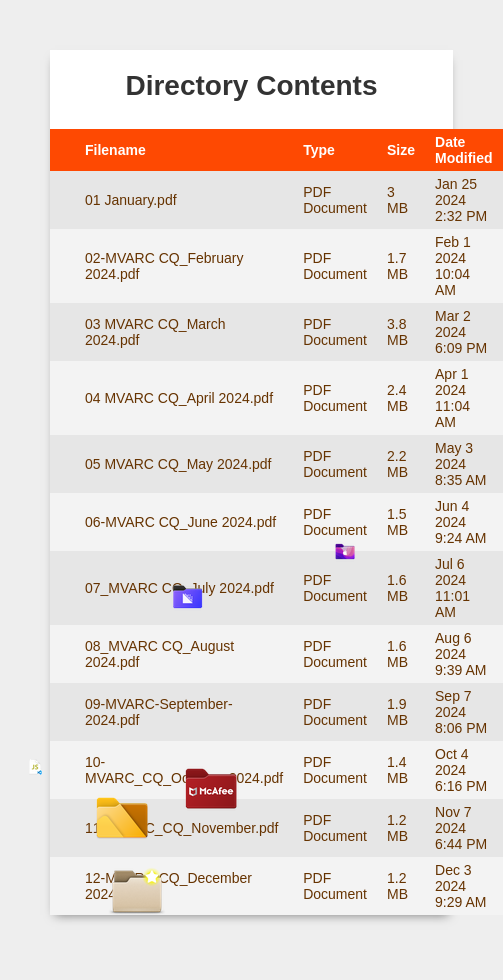 The width and height of the screenshot is (503, 980). I want to click on folder containing McAfee antivirus files, so click(211, 790).